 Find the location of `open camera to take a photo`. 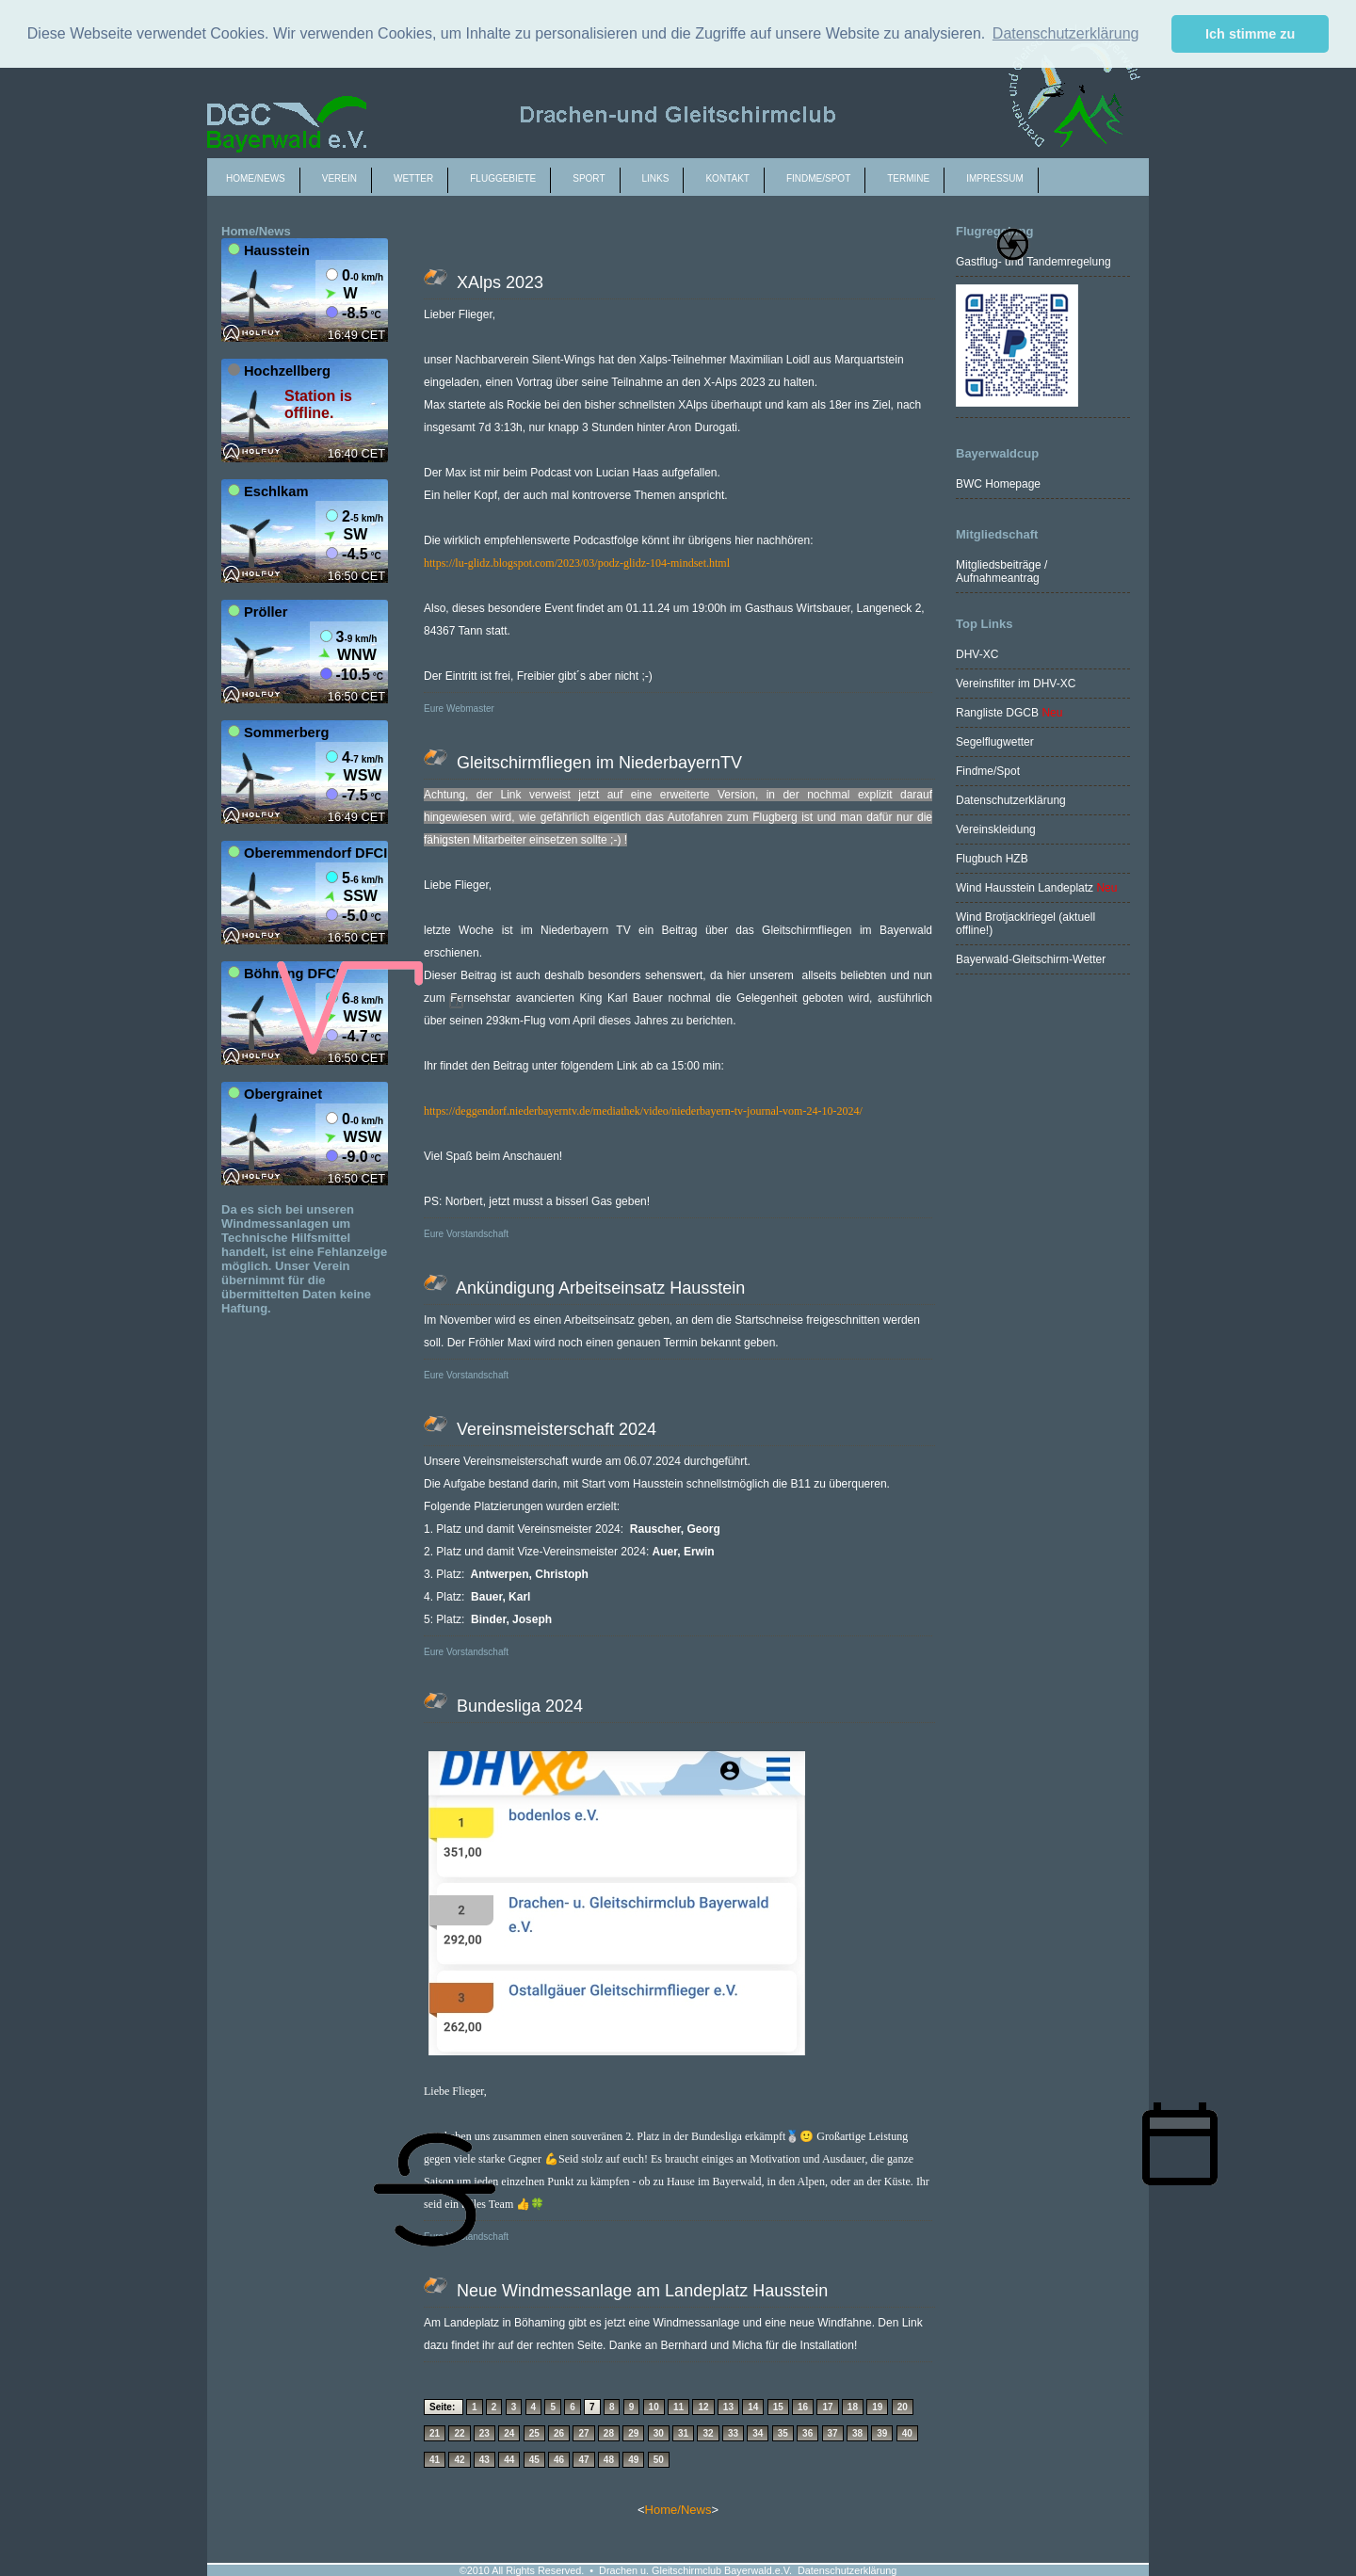

open camera to take a photo is located at coordinates (1012, 244).